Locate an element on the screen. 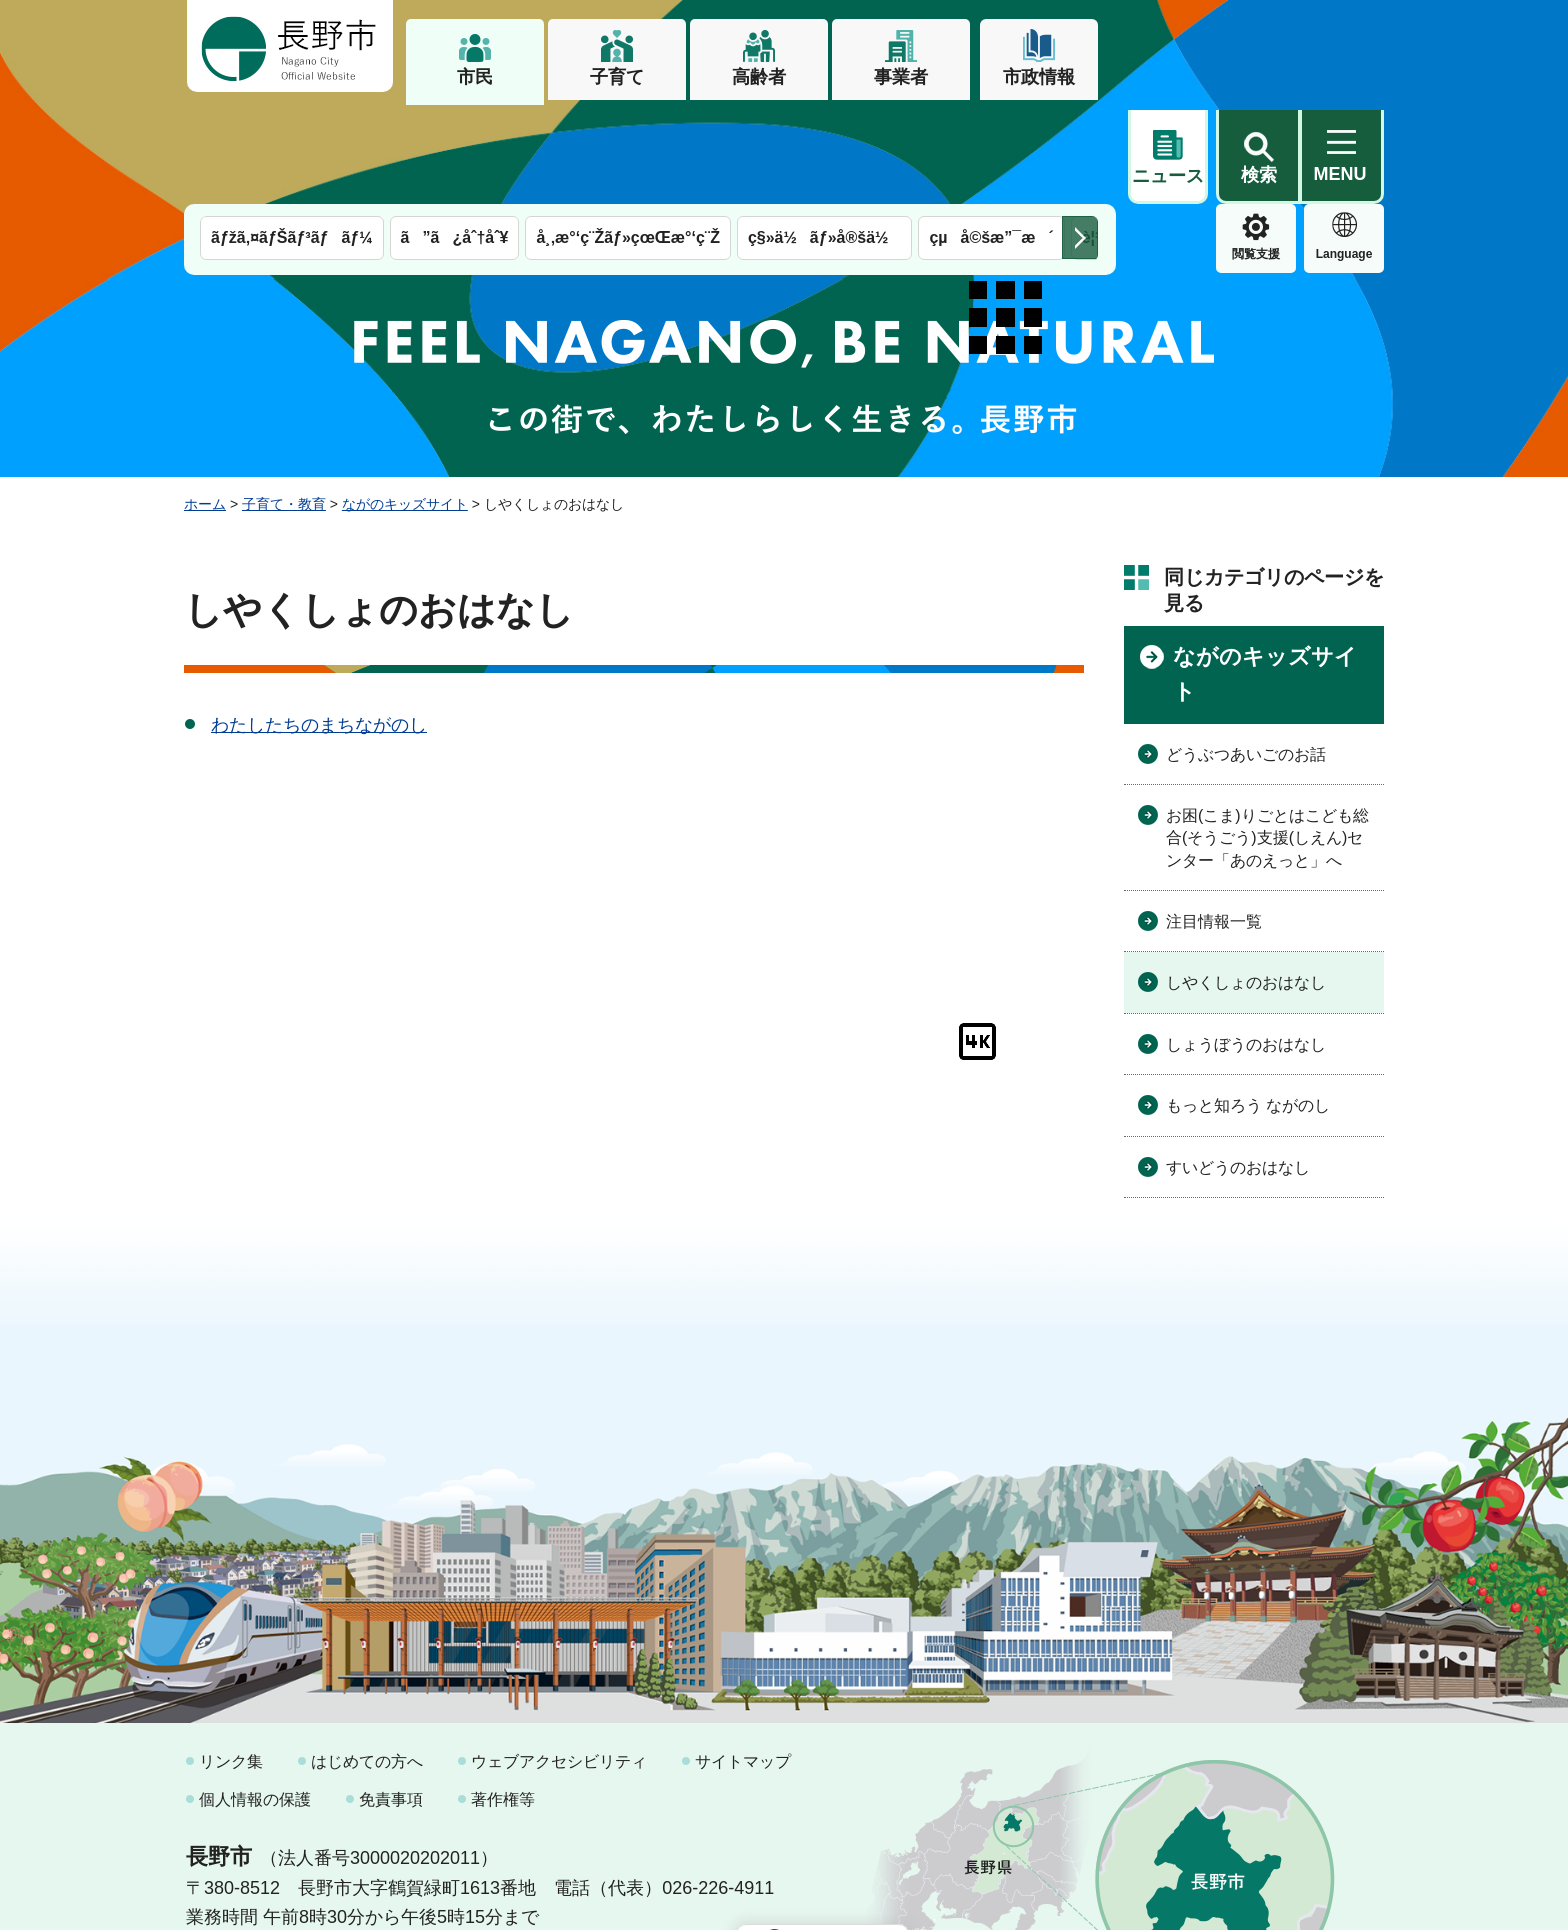  switch to 4k video resolution is located at coordinates (977, 1041).